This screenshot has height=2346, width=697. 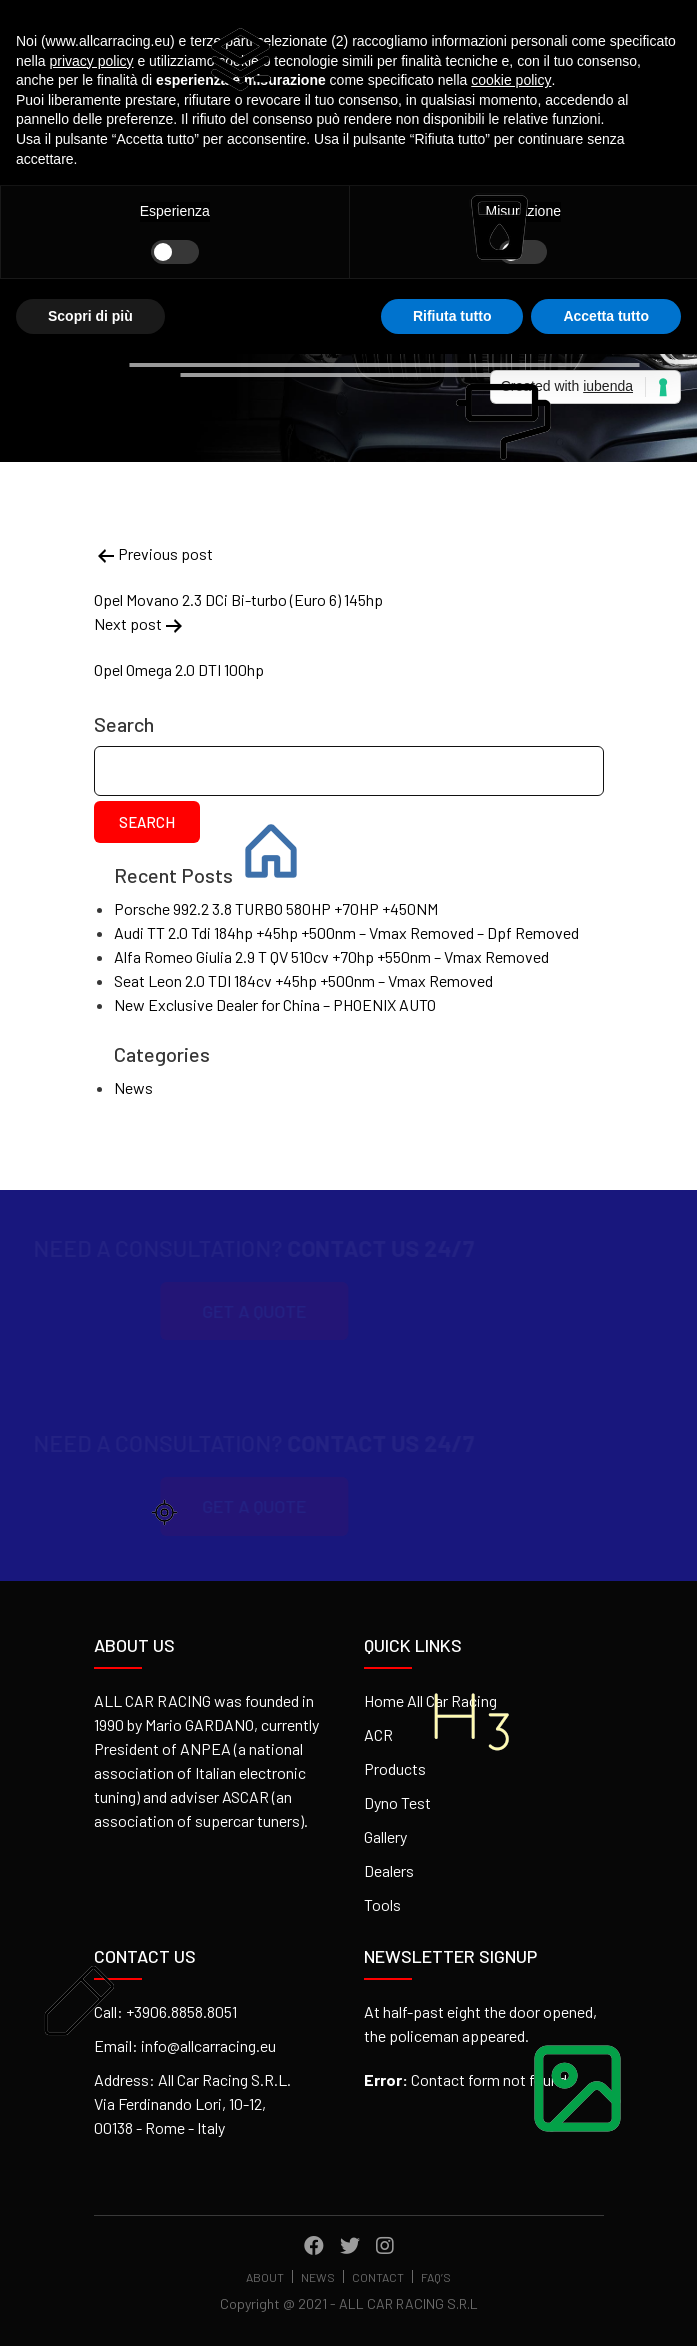 What do you see at coordinates (499, 227) in the screenshot?
I see `find nearby drink or beverage locations` at bounding box center [499, 227].